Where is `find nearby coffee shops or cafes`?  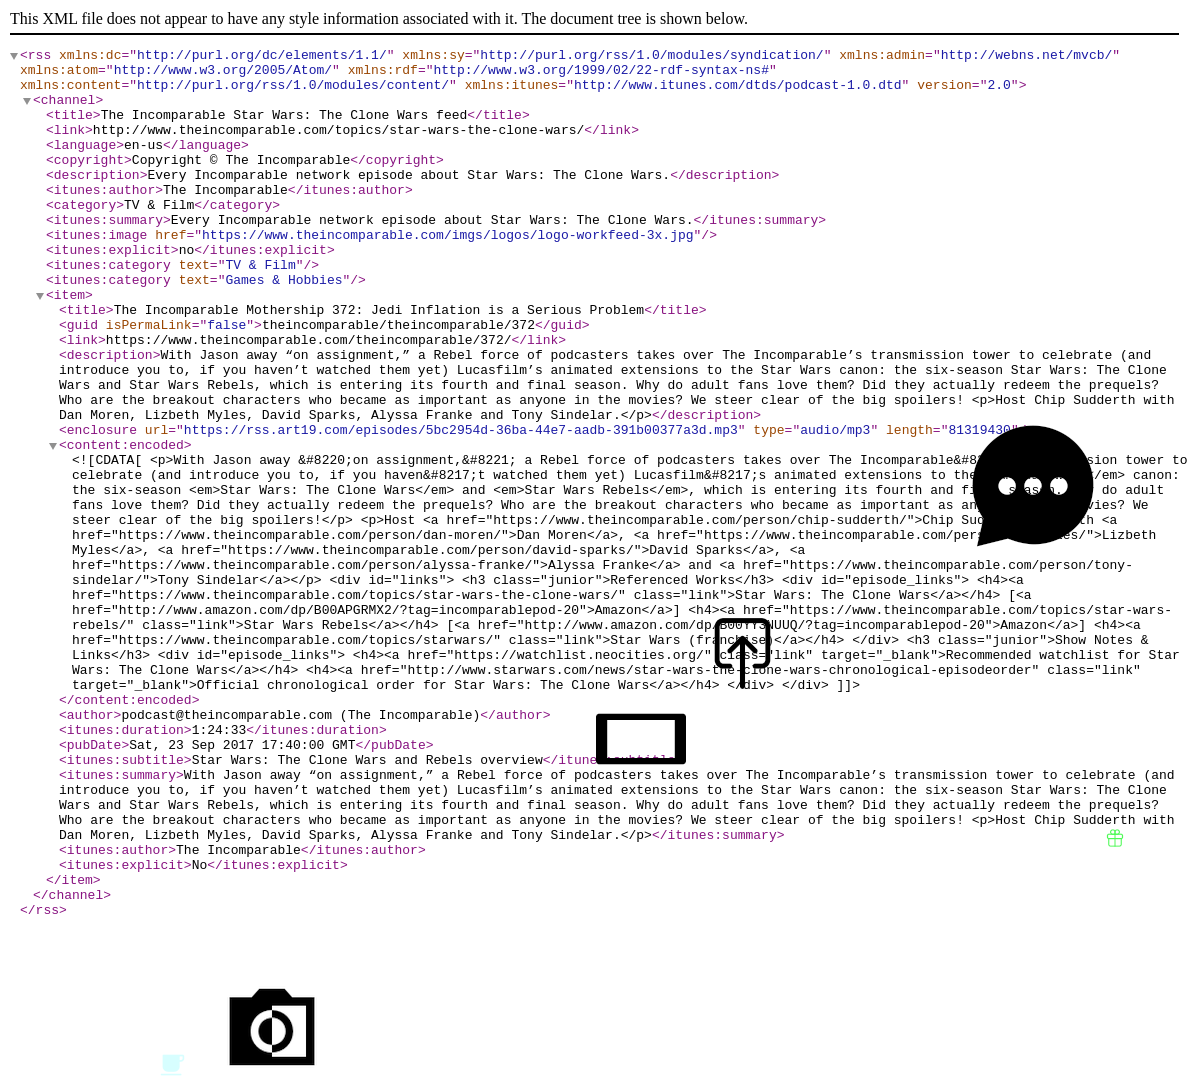
find nearby coffee shops or cafes is located at coordinates (172, 1065).